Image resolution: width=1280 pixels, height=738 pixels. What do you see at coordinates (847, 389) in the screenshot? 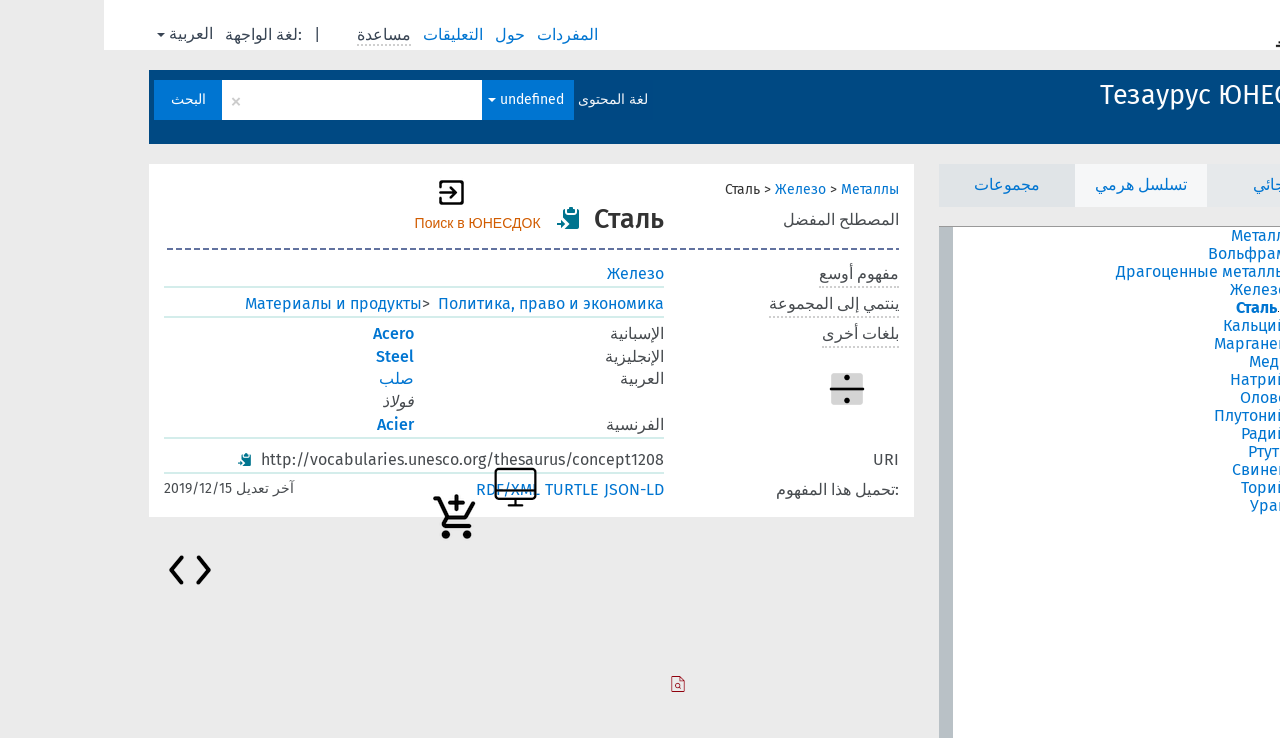
I see `perform division calculation` at bounding box center [847, 389].